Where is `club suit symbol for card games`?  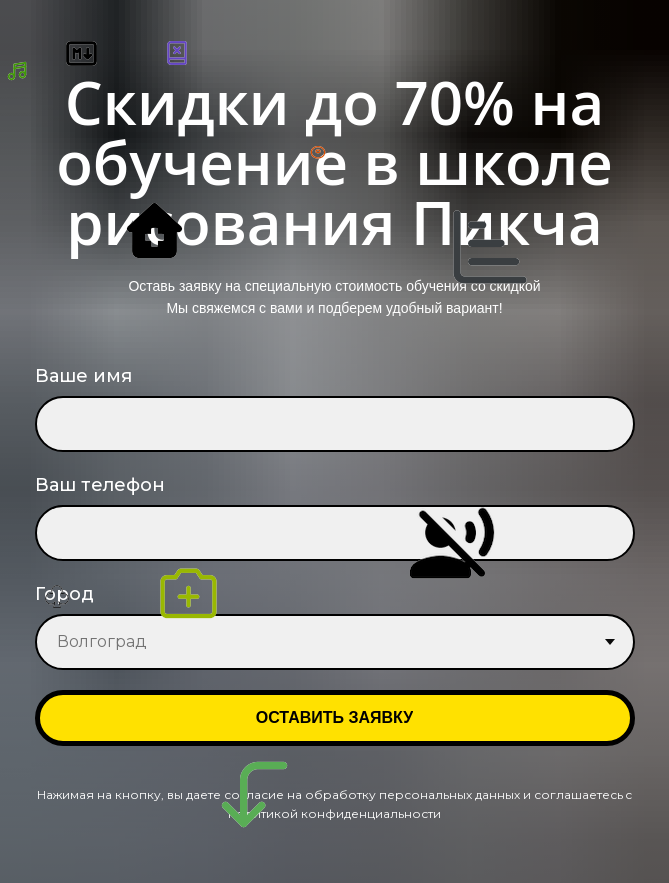
club suit symbol for card games is located at coordinates (57, 597).